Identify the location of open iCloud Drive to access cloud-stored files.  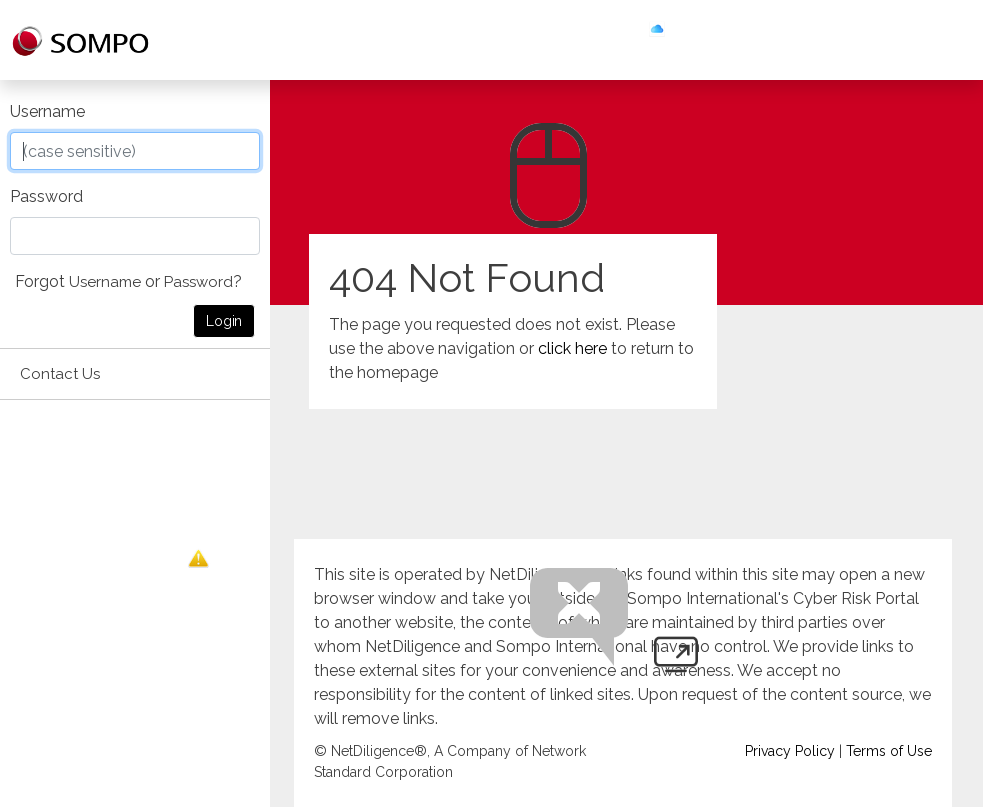
(657, 29).